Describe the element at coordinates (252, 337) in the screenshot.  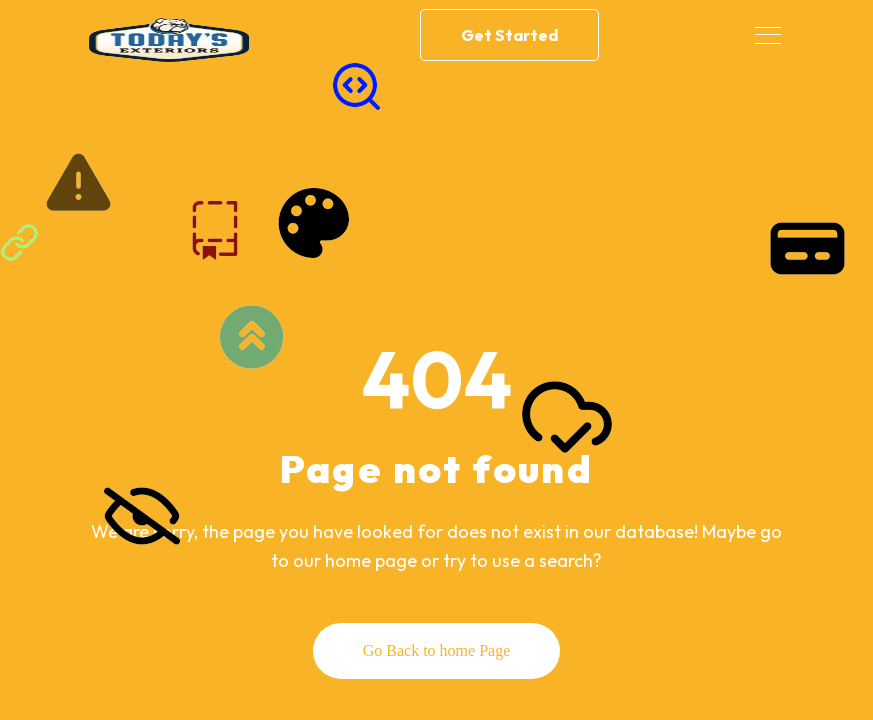
I see `scroll to top of page` at that location.